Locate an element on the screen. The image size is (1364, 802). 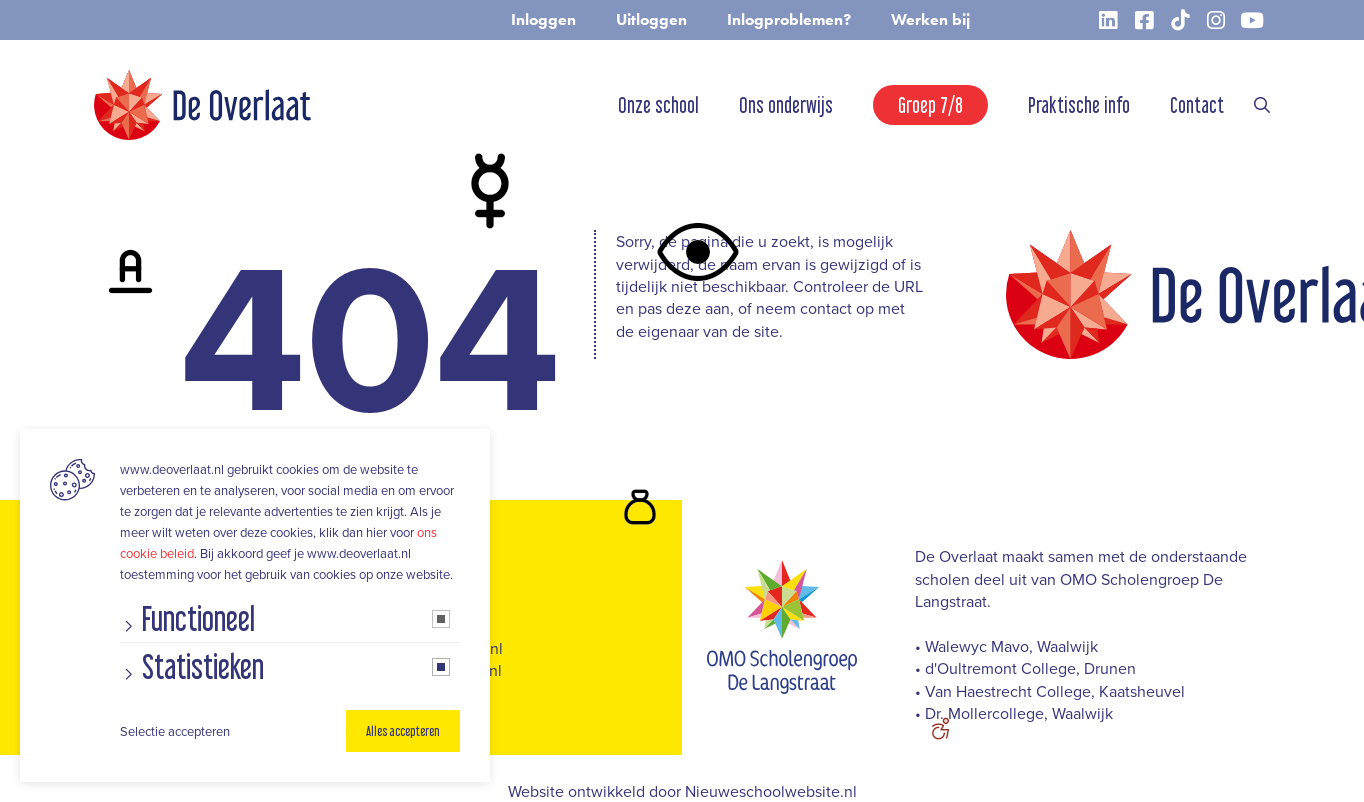
view your earnings or balance is located at coordinates (640, 507).